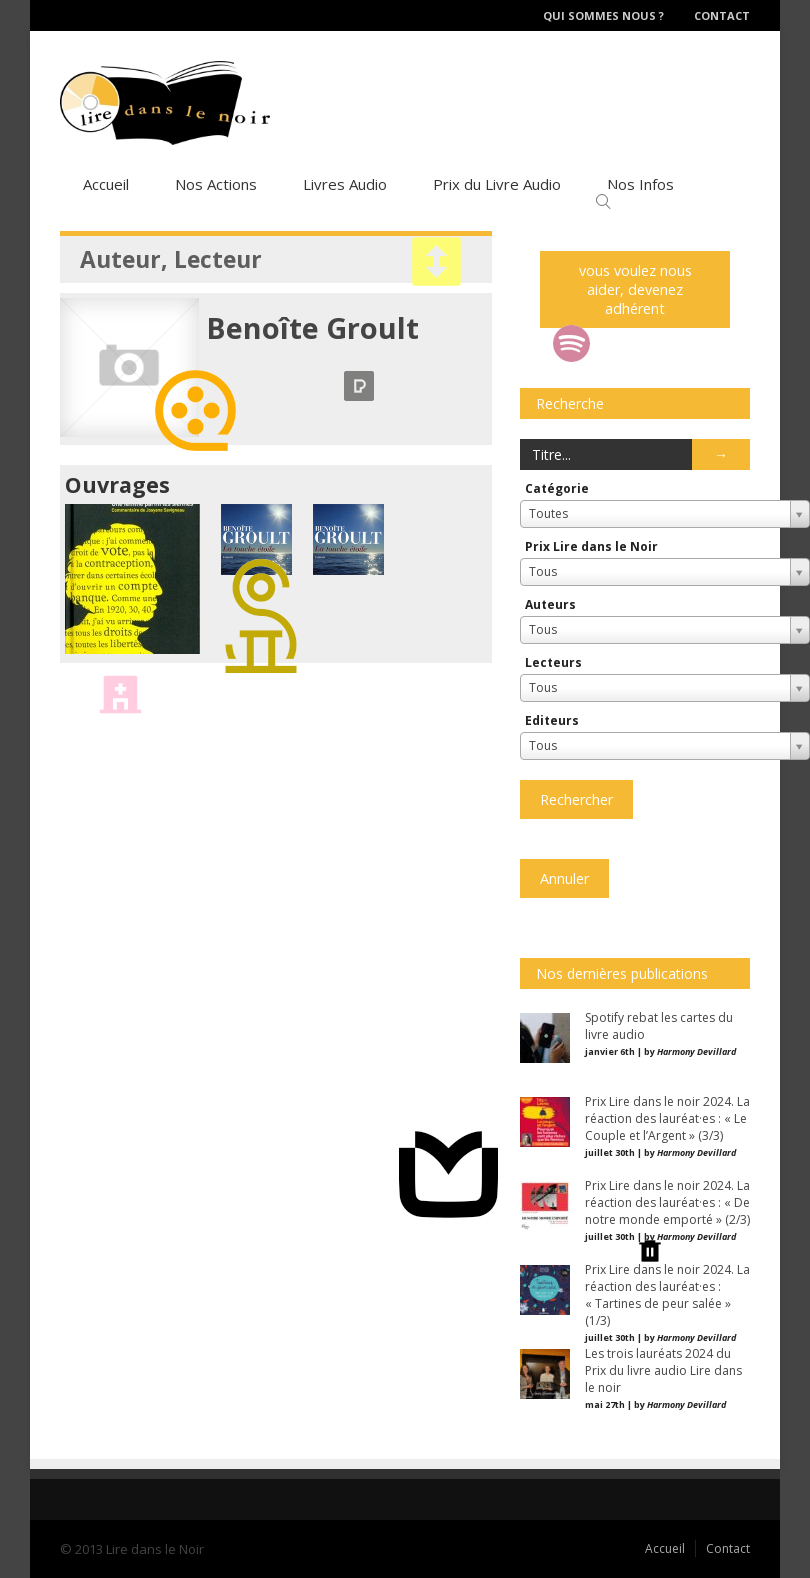 The height and width of the screenshot is (1578, 810). I want to click on simple icons brand logo, so click(261, 616).